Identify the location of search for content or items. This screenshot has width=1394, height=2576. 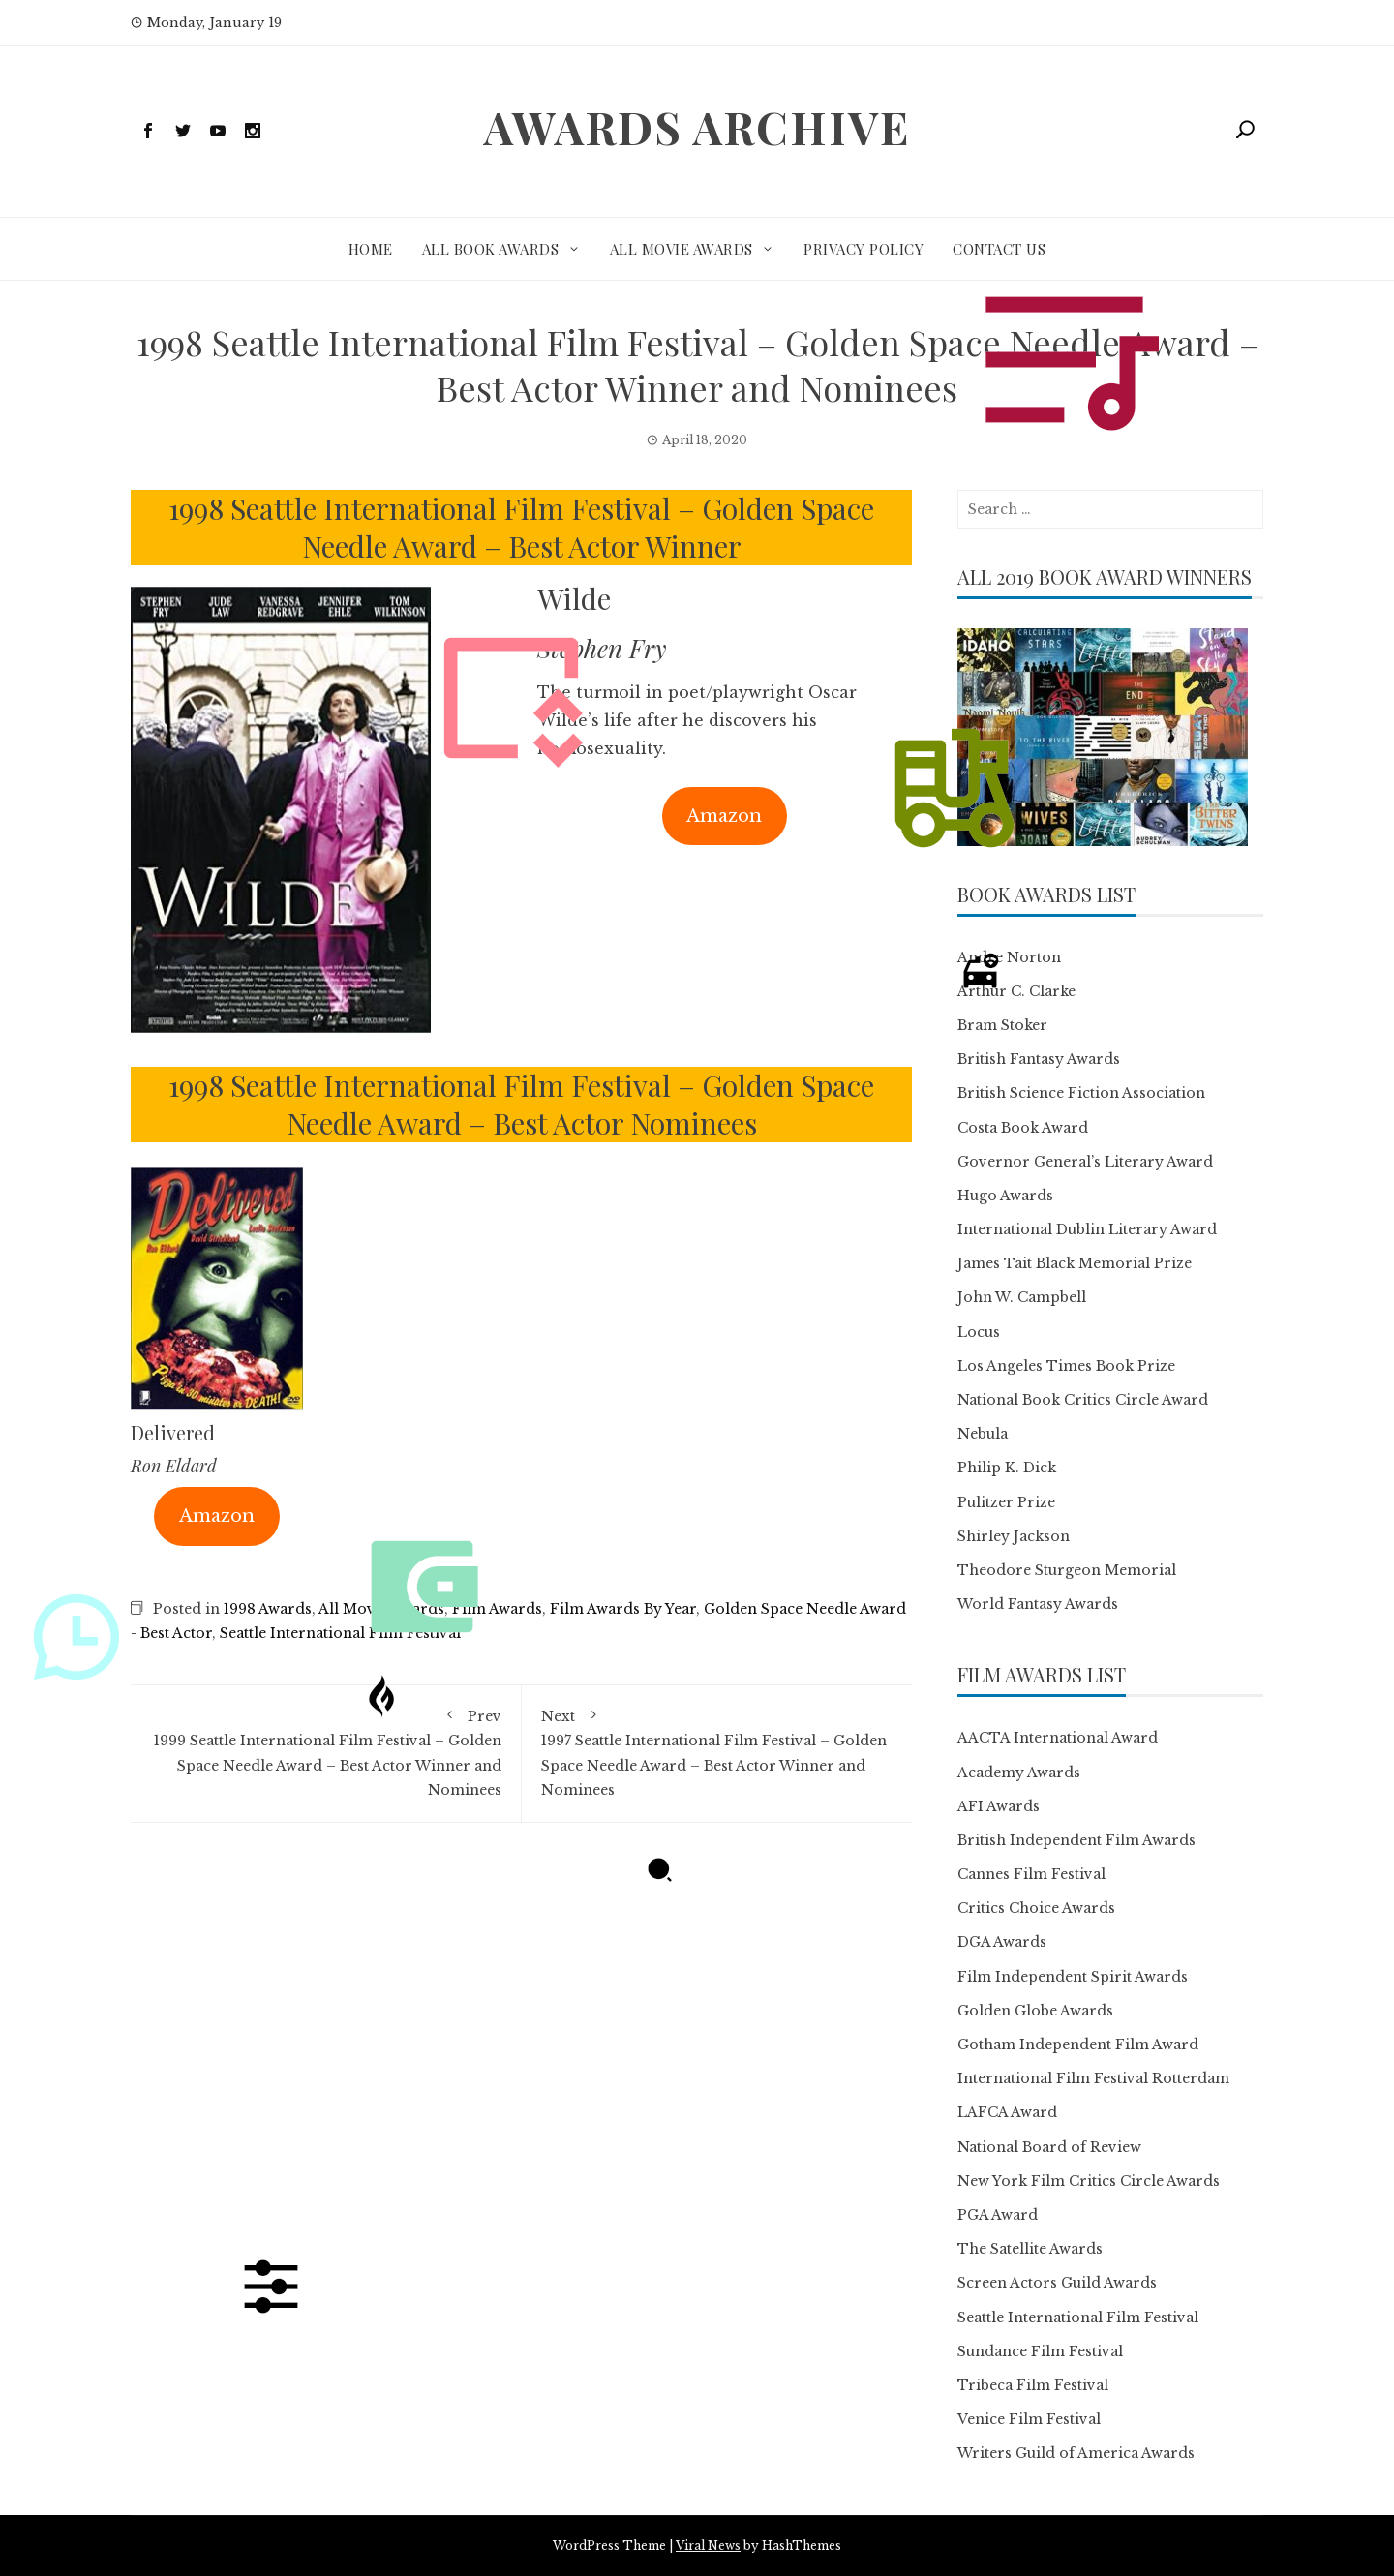
(659, 1869).